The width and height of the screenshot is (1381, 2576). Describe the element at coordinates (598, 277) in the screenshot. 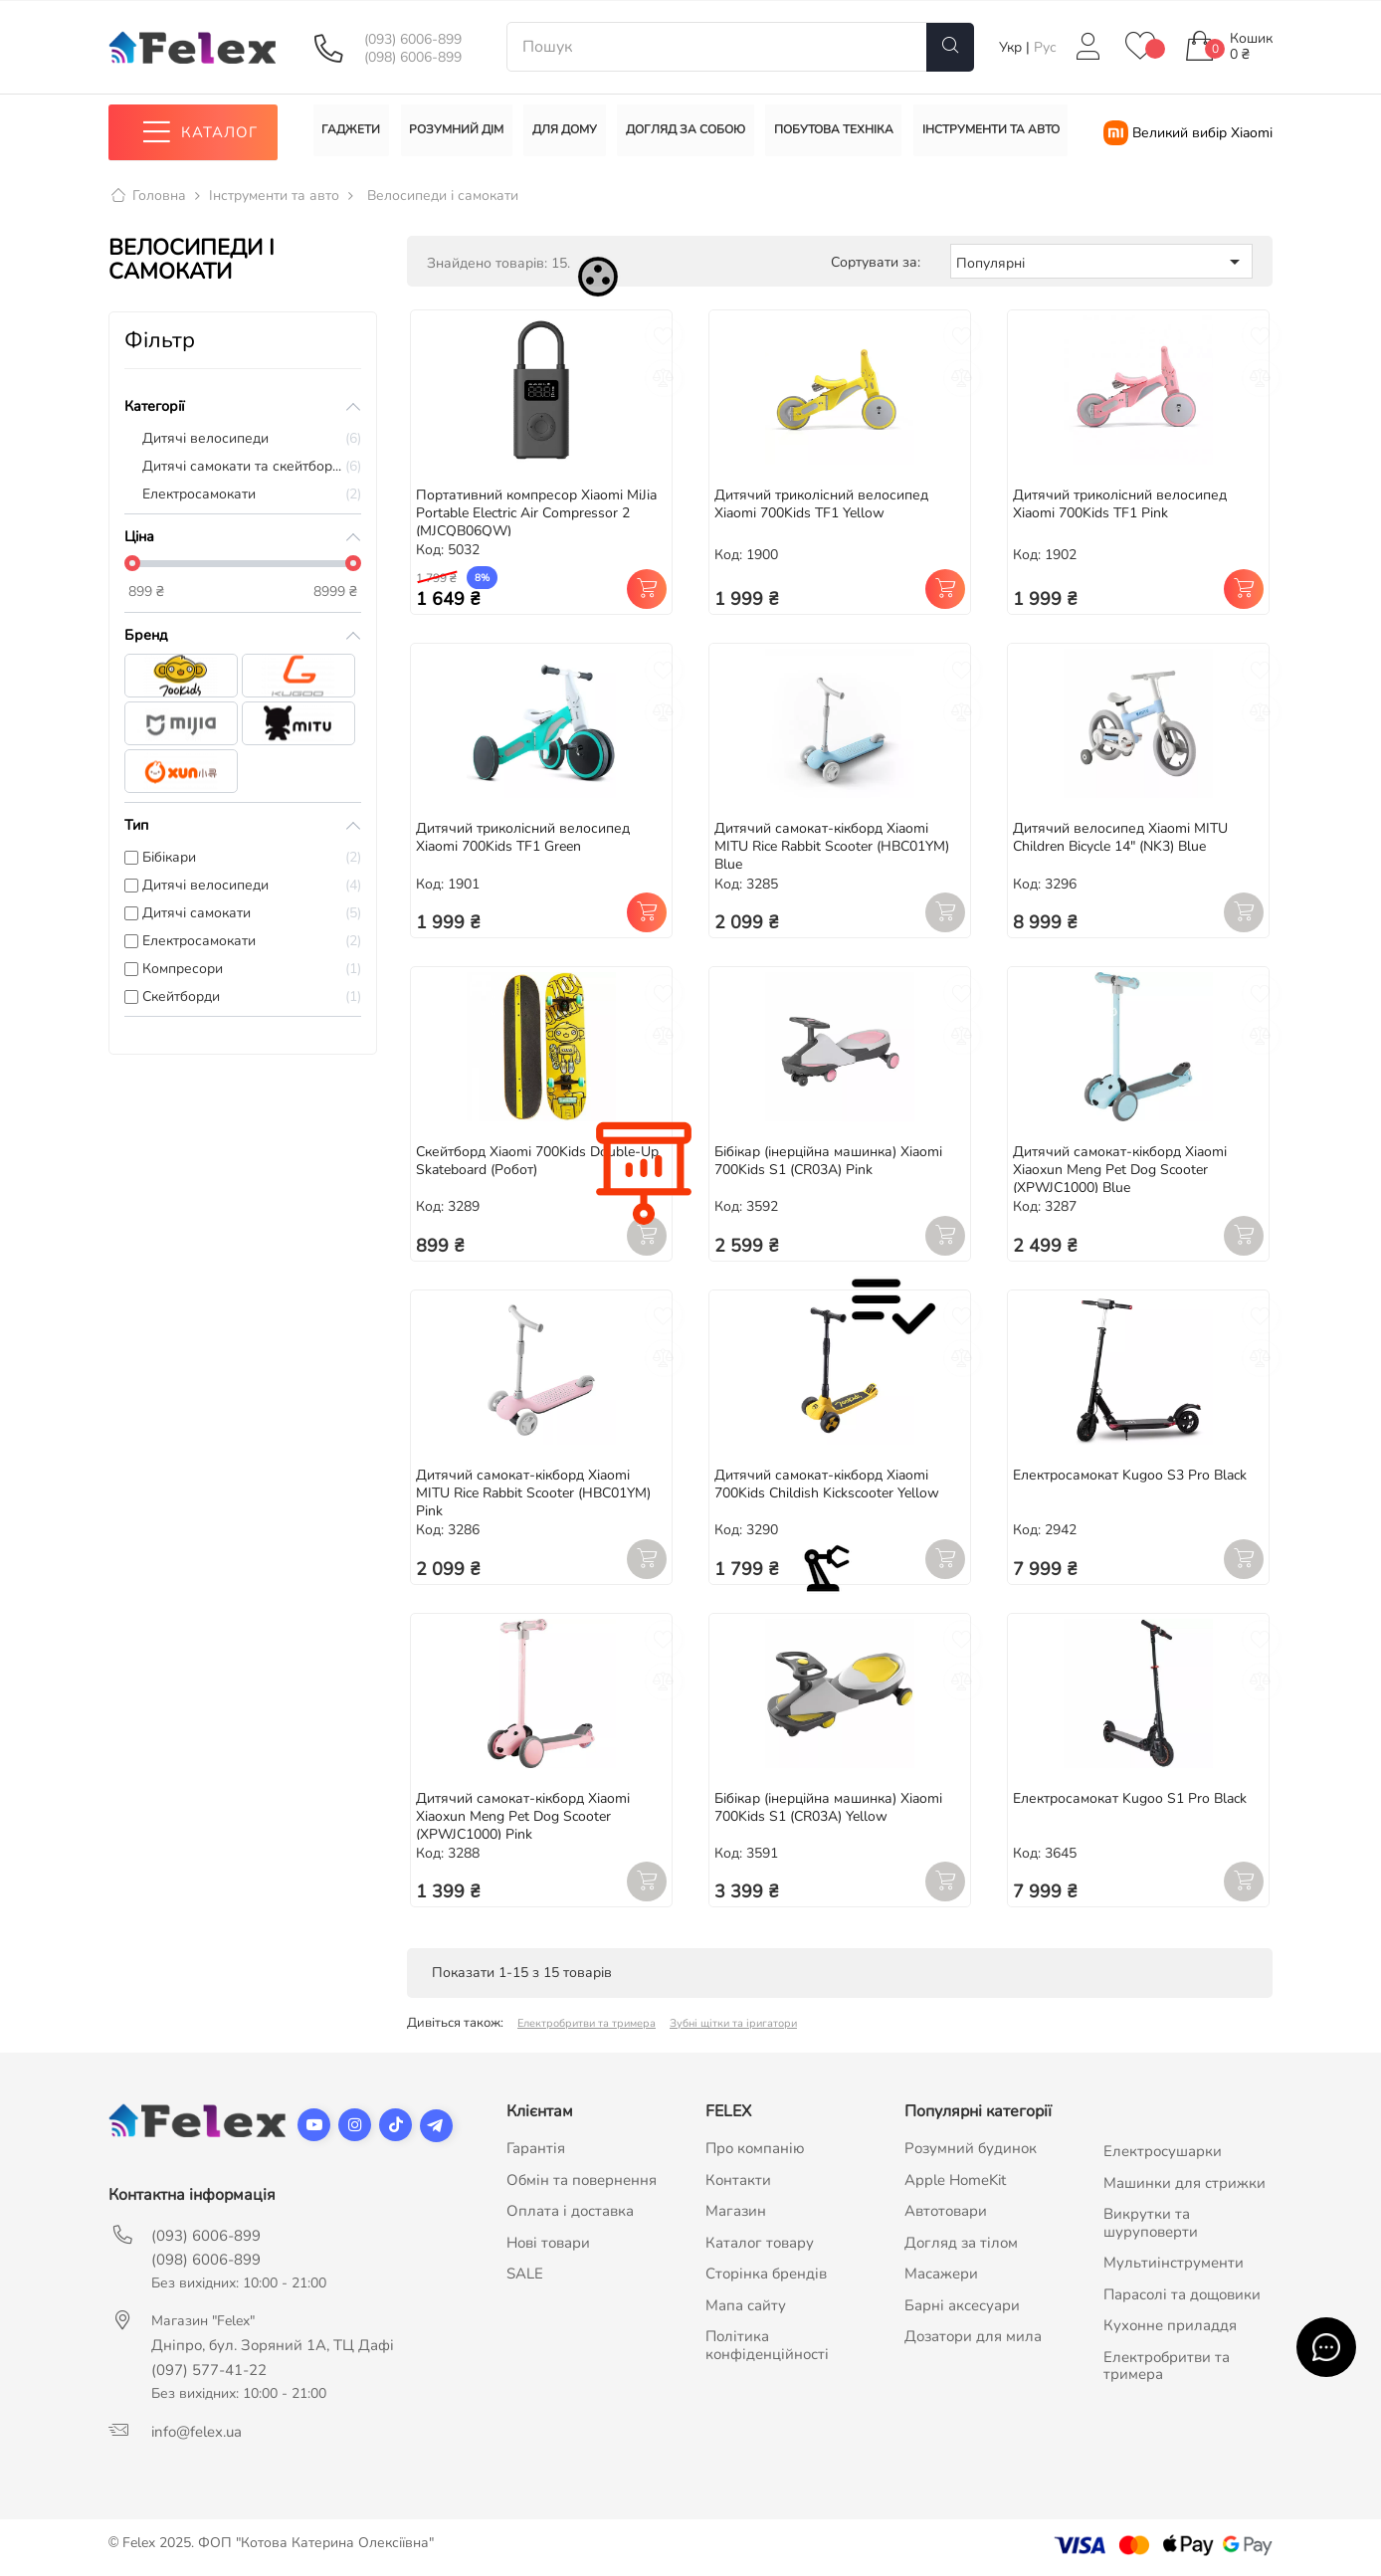

I see `view team or group workspace` at that location.